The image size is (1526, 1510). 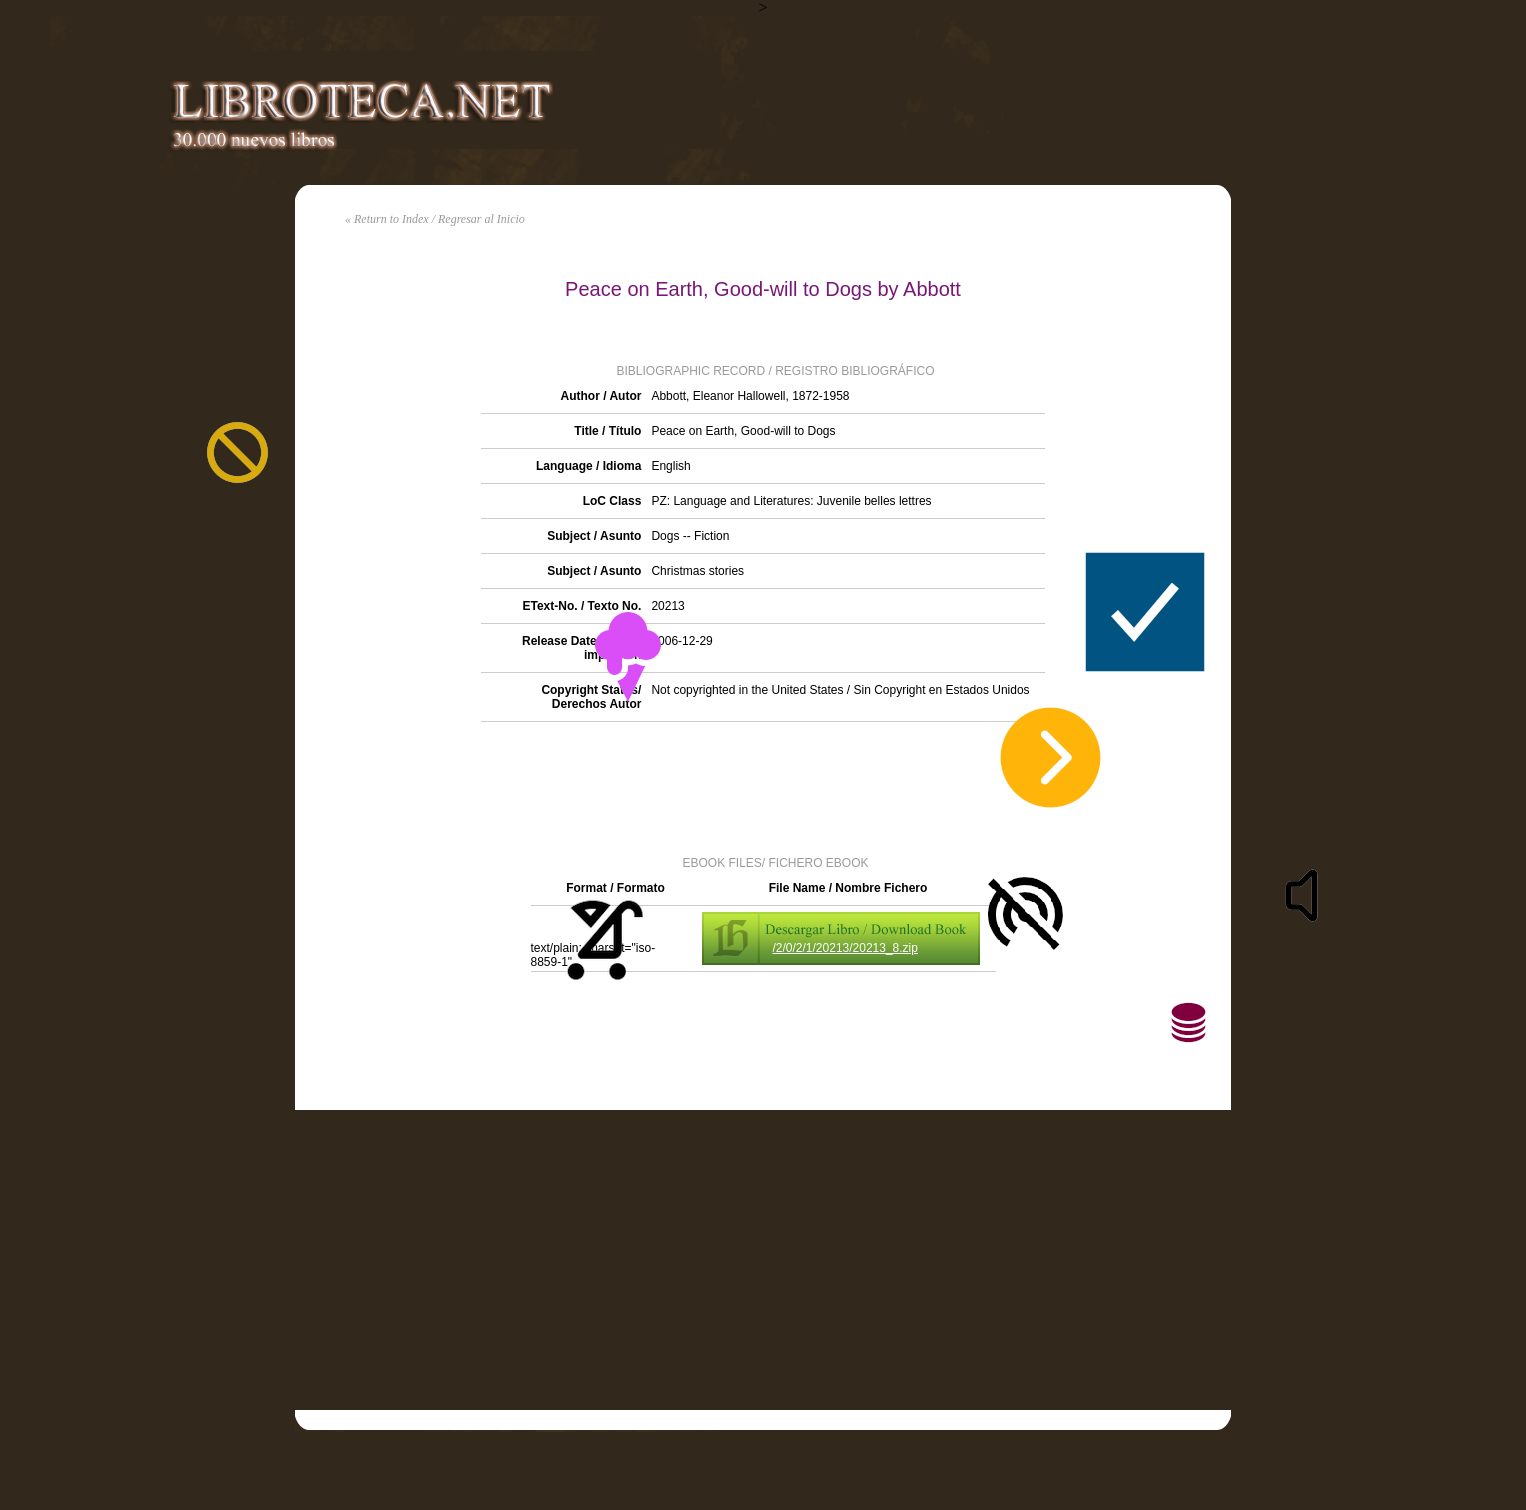 I want to click on indicates stroller-friendly or family amenities available, so click(x=601, y=938).